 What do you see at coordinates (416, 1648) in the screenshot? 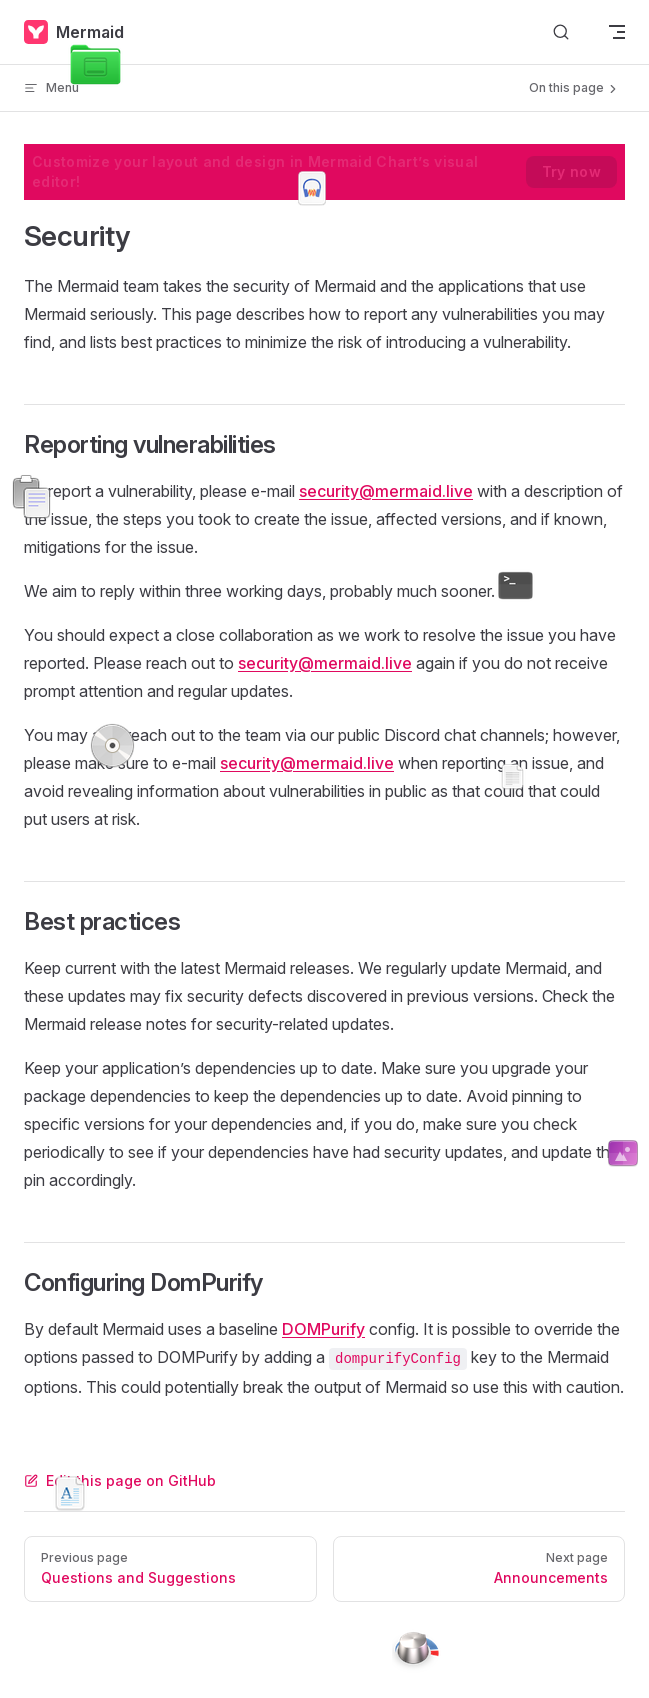
I see `adjust system audio volume` at bounding box center [416, 1648].